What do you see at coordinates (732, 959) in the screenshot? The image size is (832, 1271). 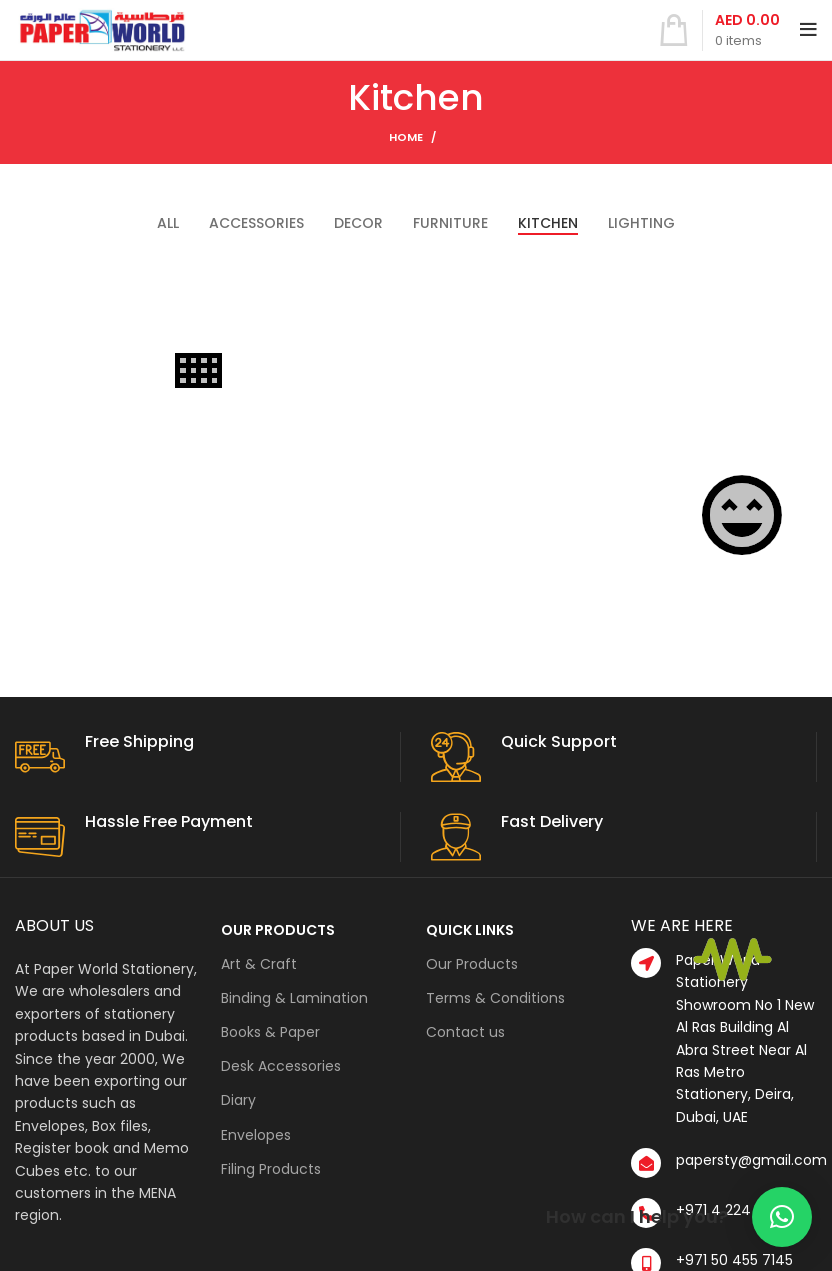 I see `view circuit or resistor component details` at bounding box center [732, 959].